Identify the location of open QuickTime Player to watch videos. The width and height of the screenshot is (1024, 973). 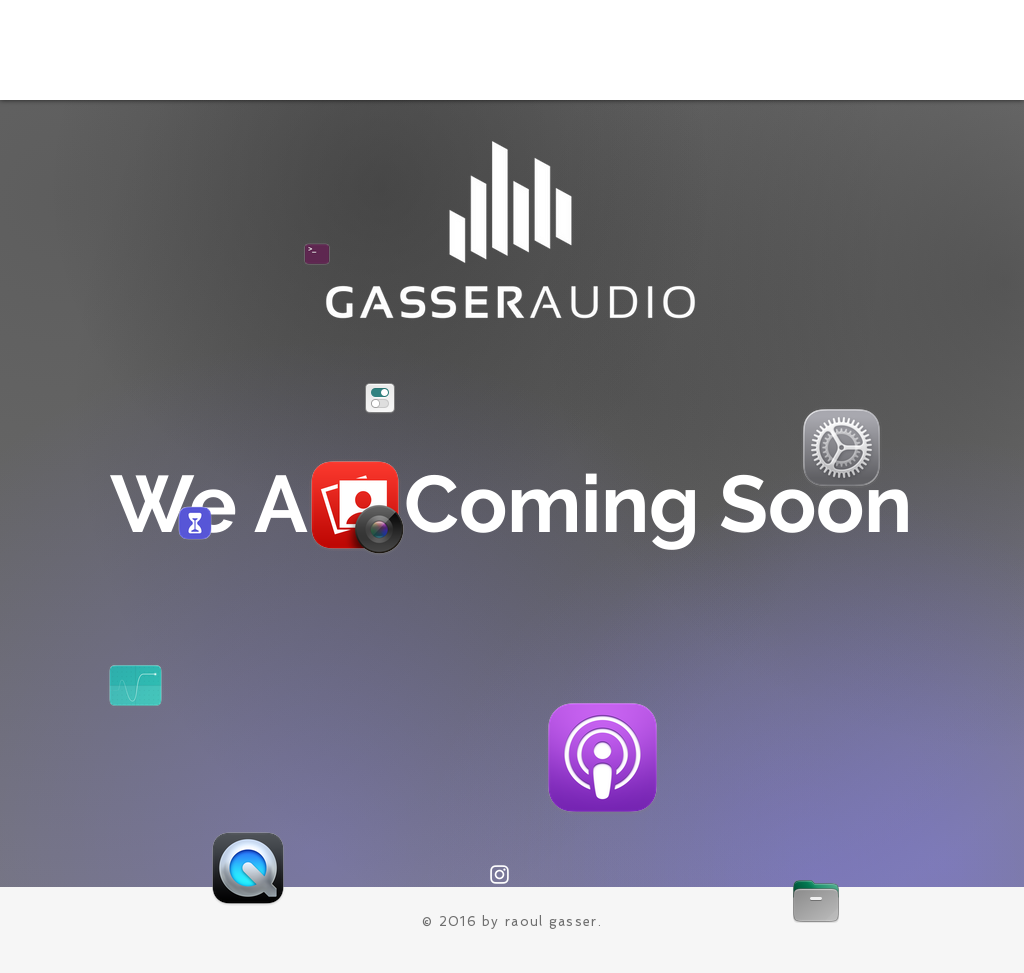
(248, 868).